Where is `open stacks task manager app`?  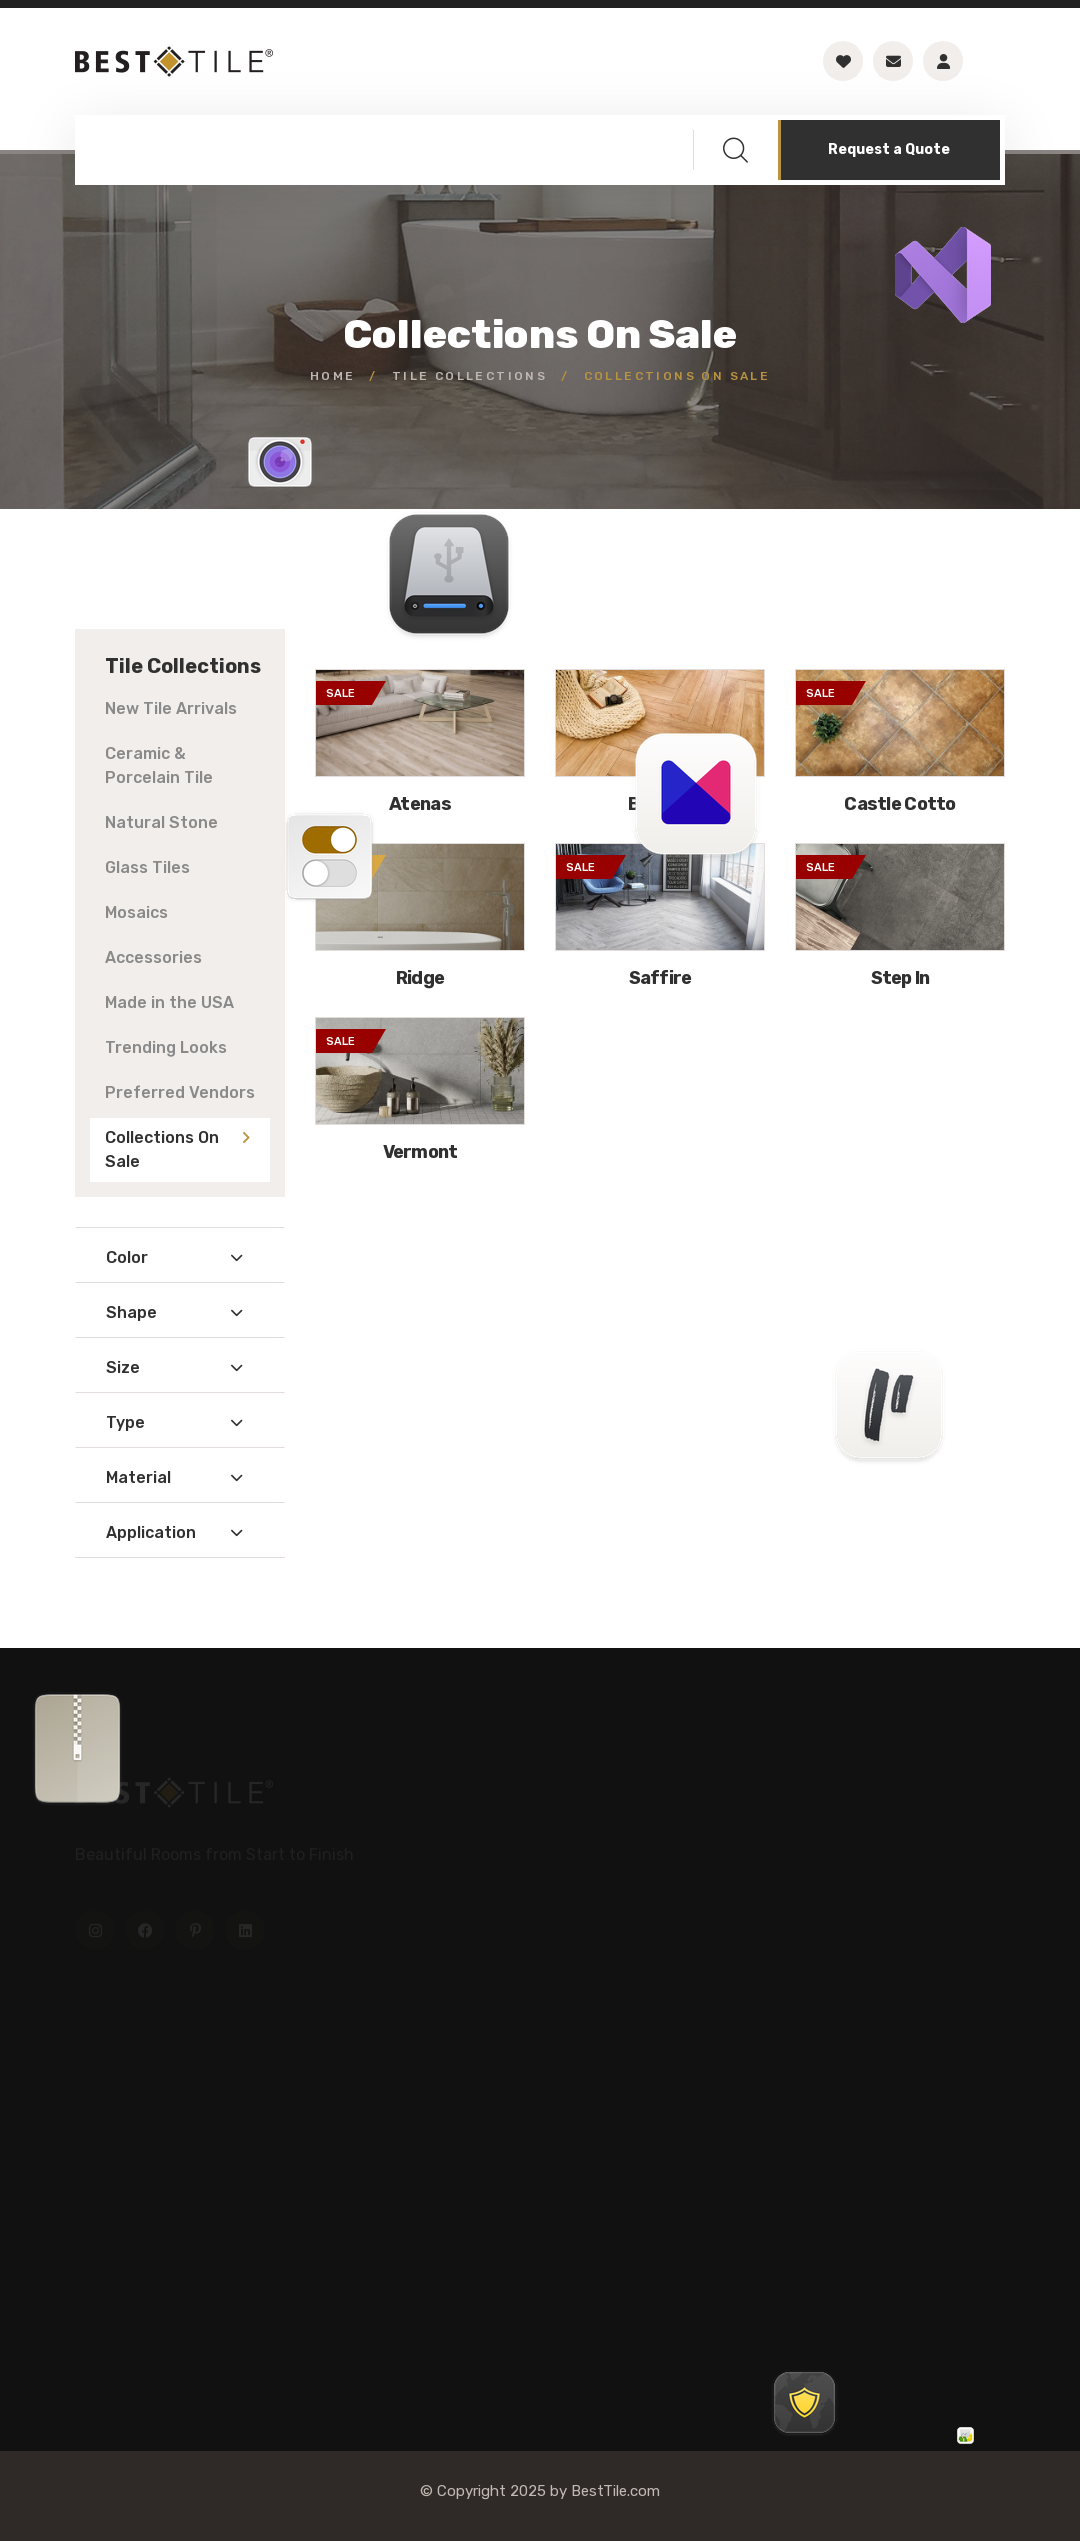
open stacks task manager app is located at coordinates (889, 1405).